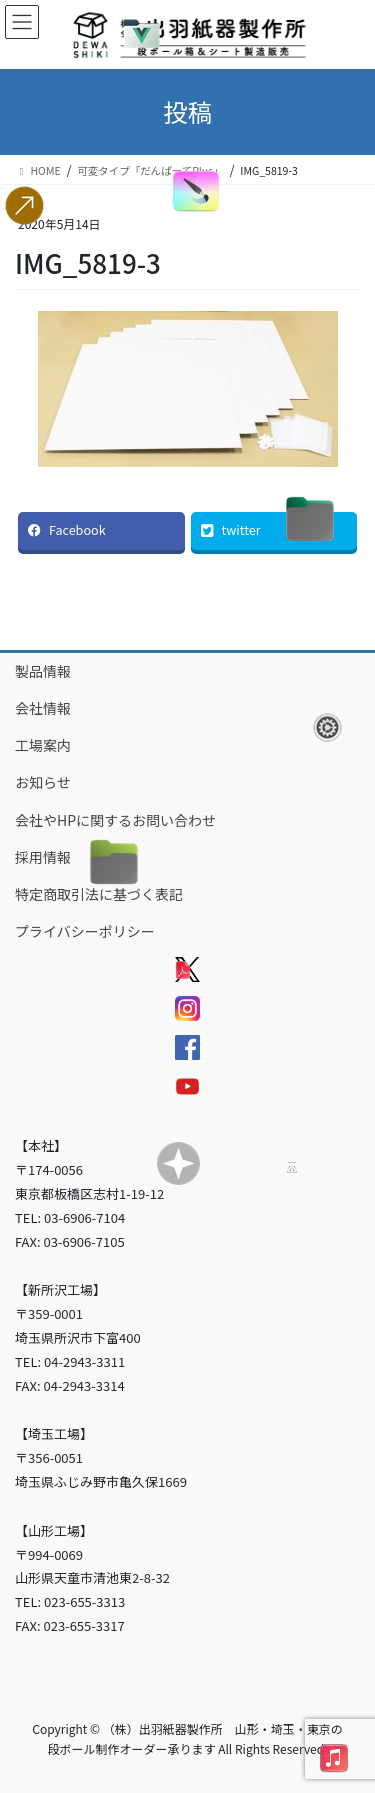 This screenshot has width=375, height=1793. Describe the element at coordinates (327, 727) in the screenshot. I see `view or edit document properties` at that location.